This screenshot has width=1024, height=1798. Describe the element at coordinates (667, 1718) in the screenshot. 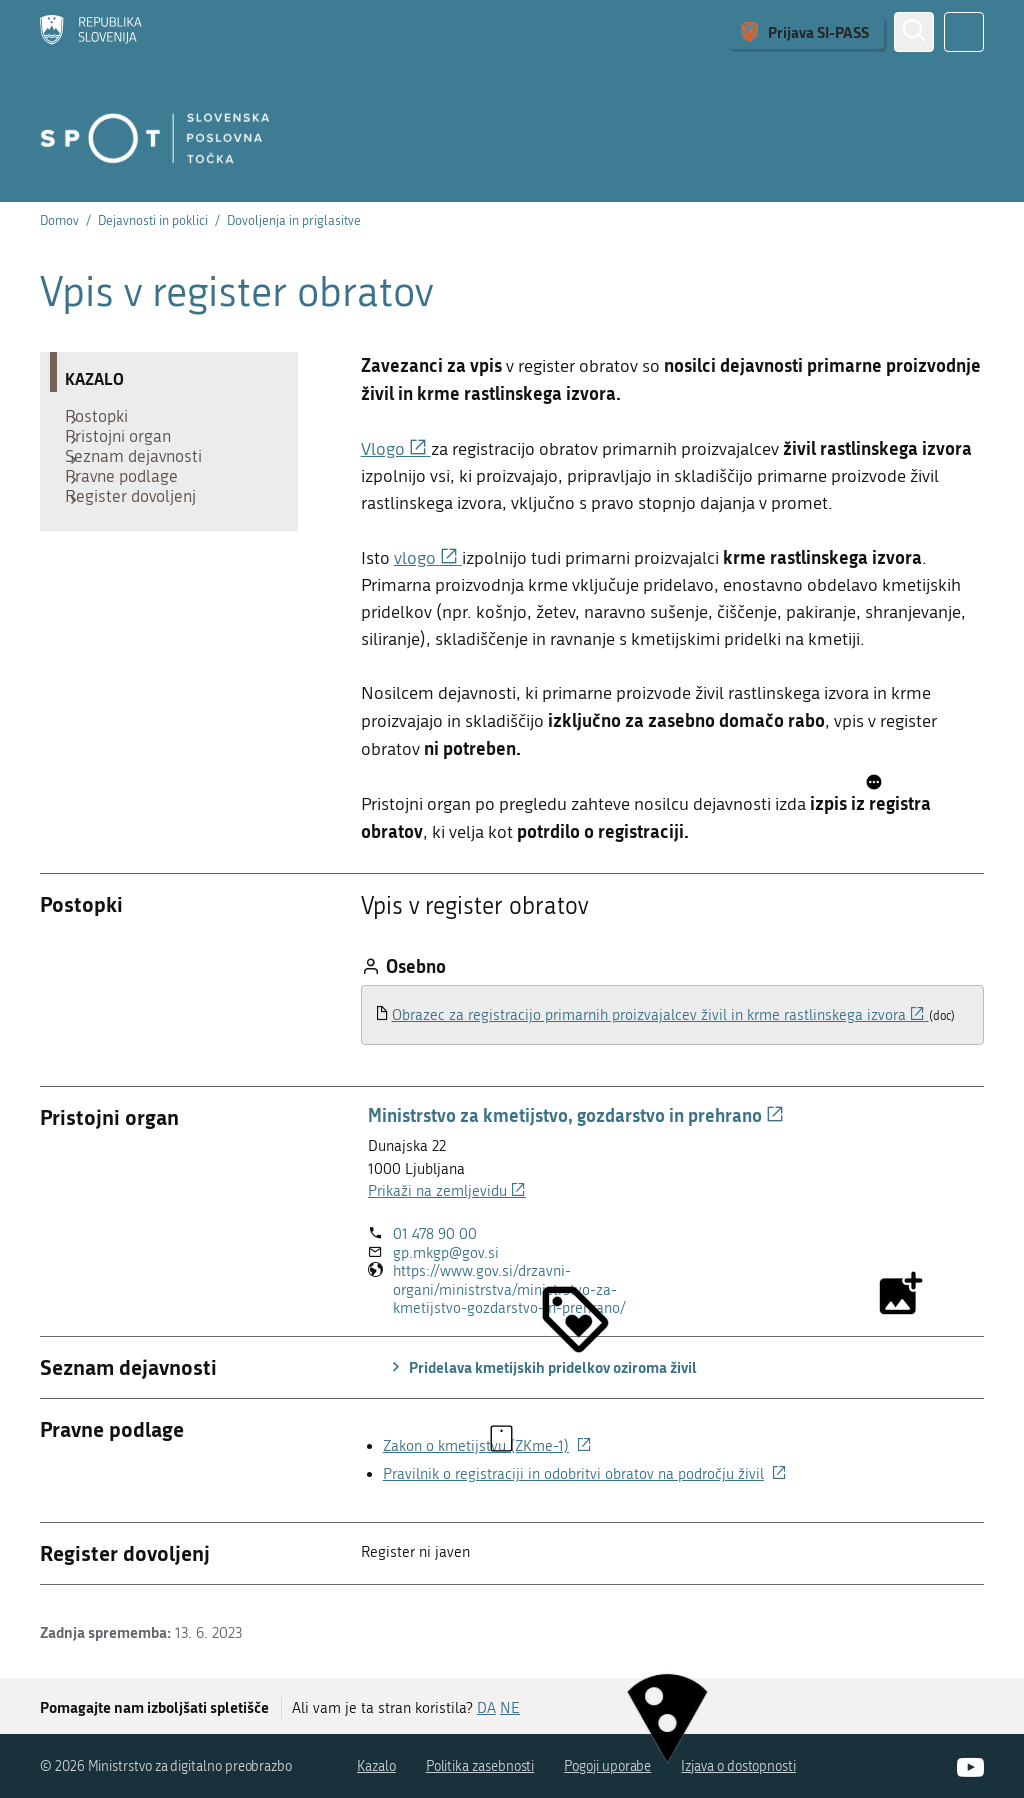

I see `find nearby pizza restaurants` at that location.